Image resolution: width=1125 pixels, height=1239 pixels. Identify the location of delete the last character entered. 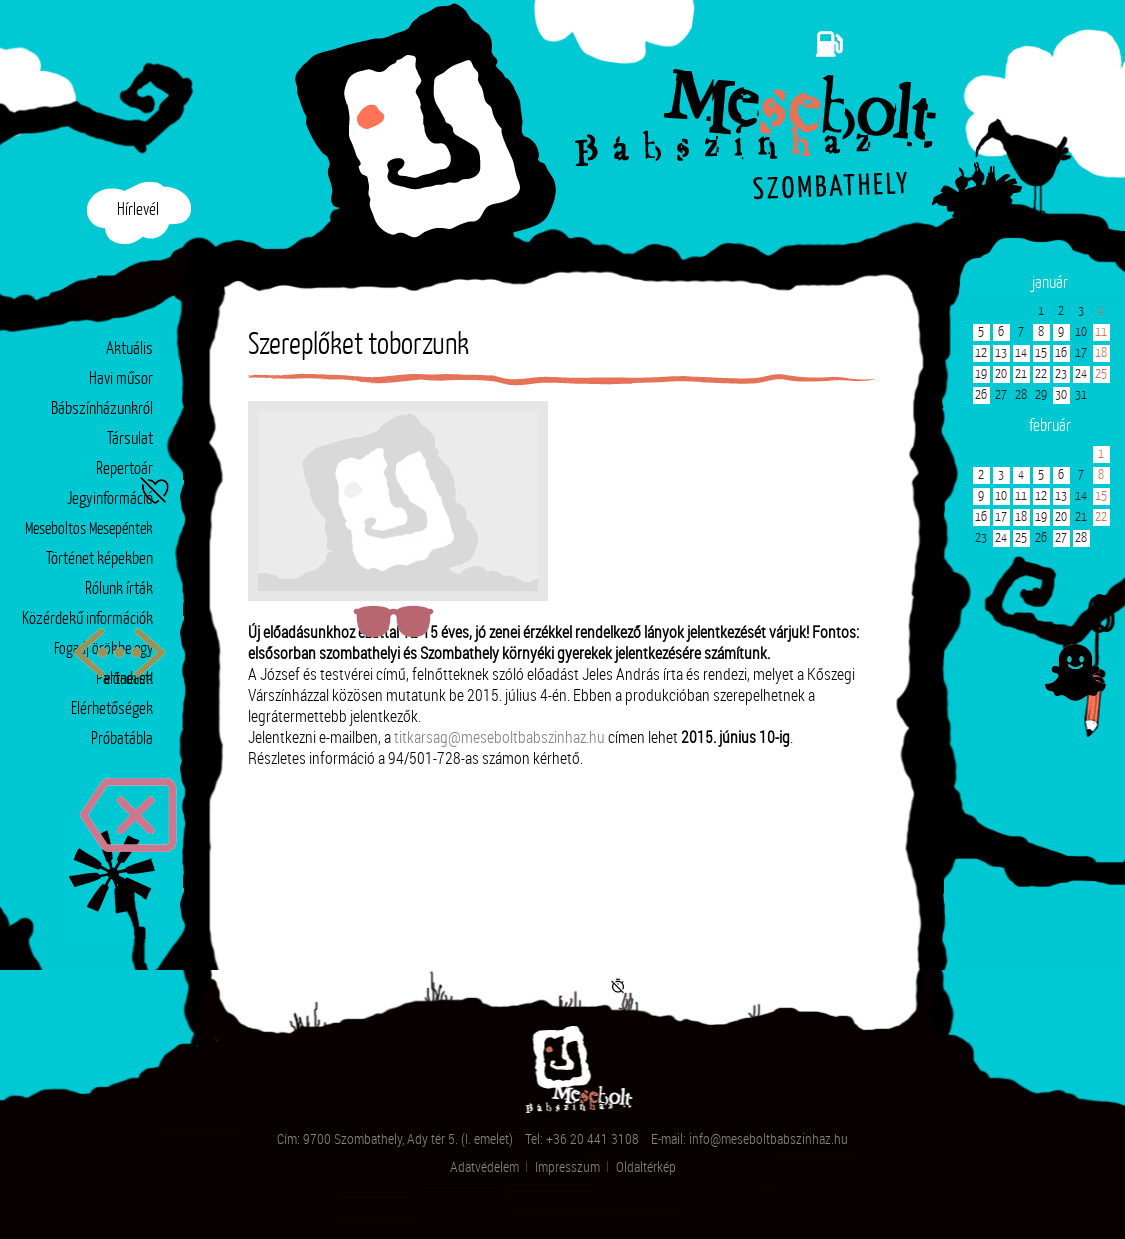
(132, 815).